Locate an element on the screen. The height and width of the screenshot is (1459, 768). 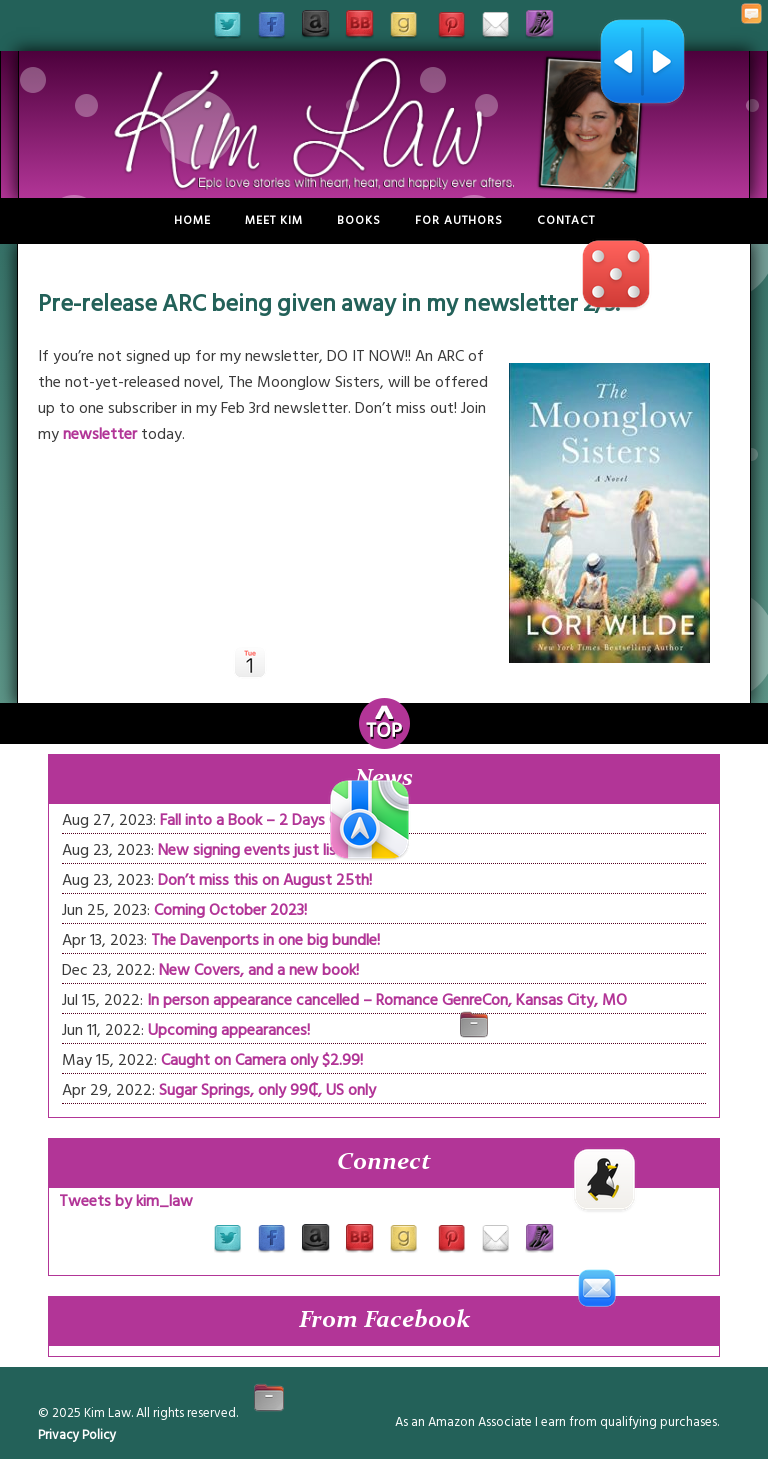
open the nautilus file manager is located at coordinates (474, 1024).